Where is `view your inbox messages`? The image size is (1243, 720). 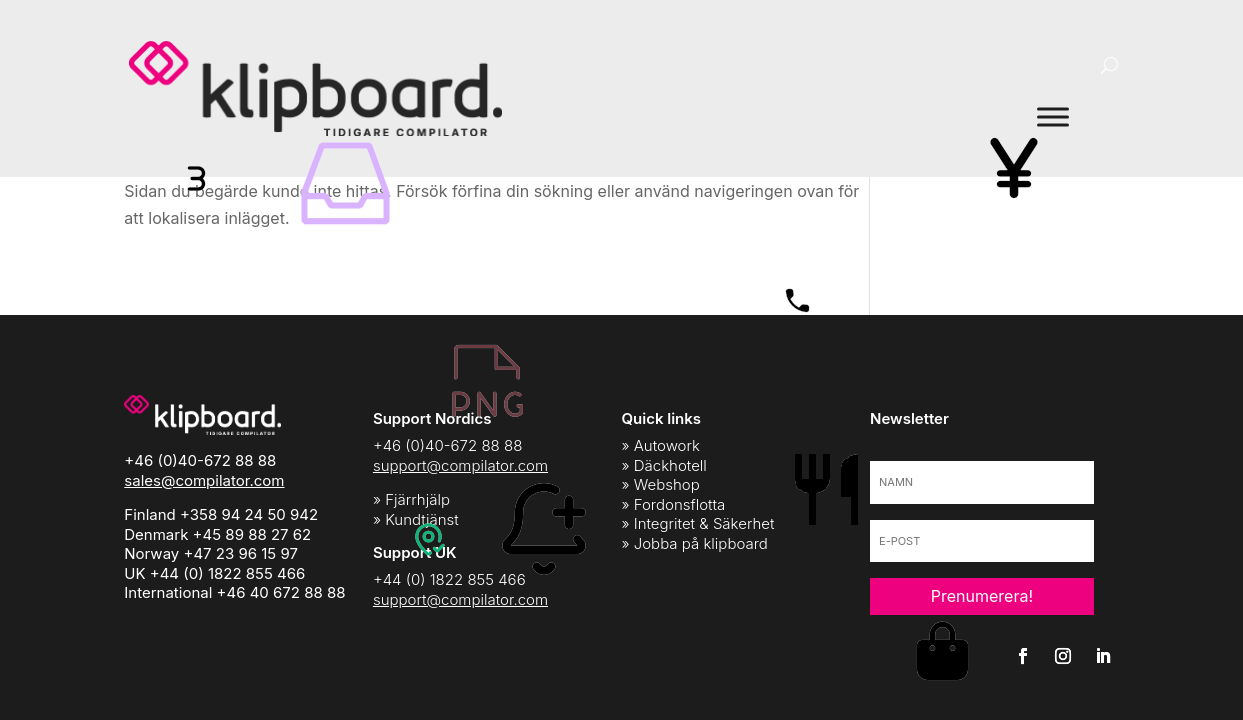
view your inbox messages is located at coordinates (345, 186).